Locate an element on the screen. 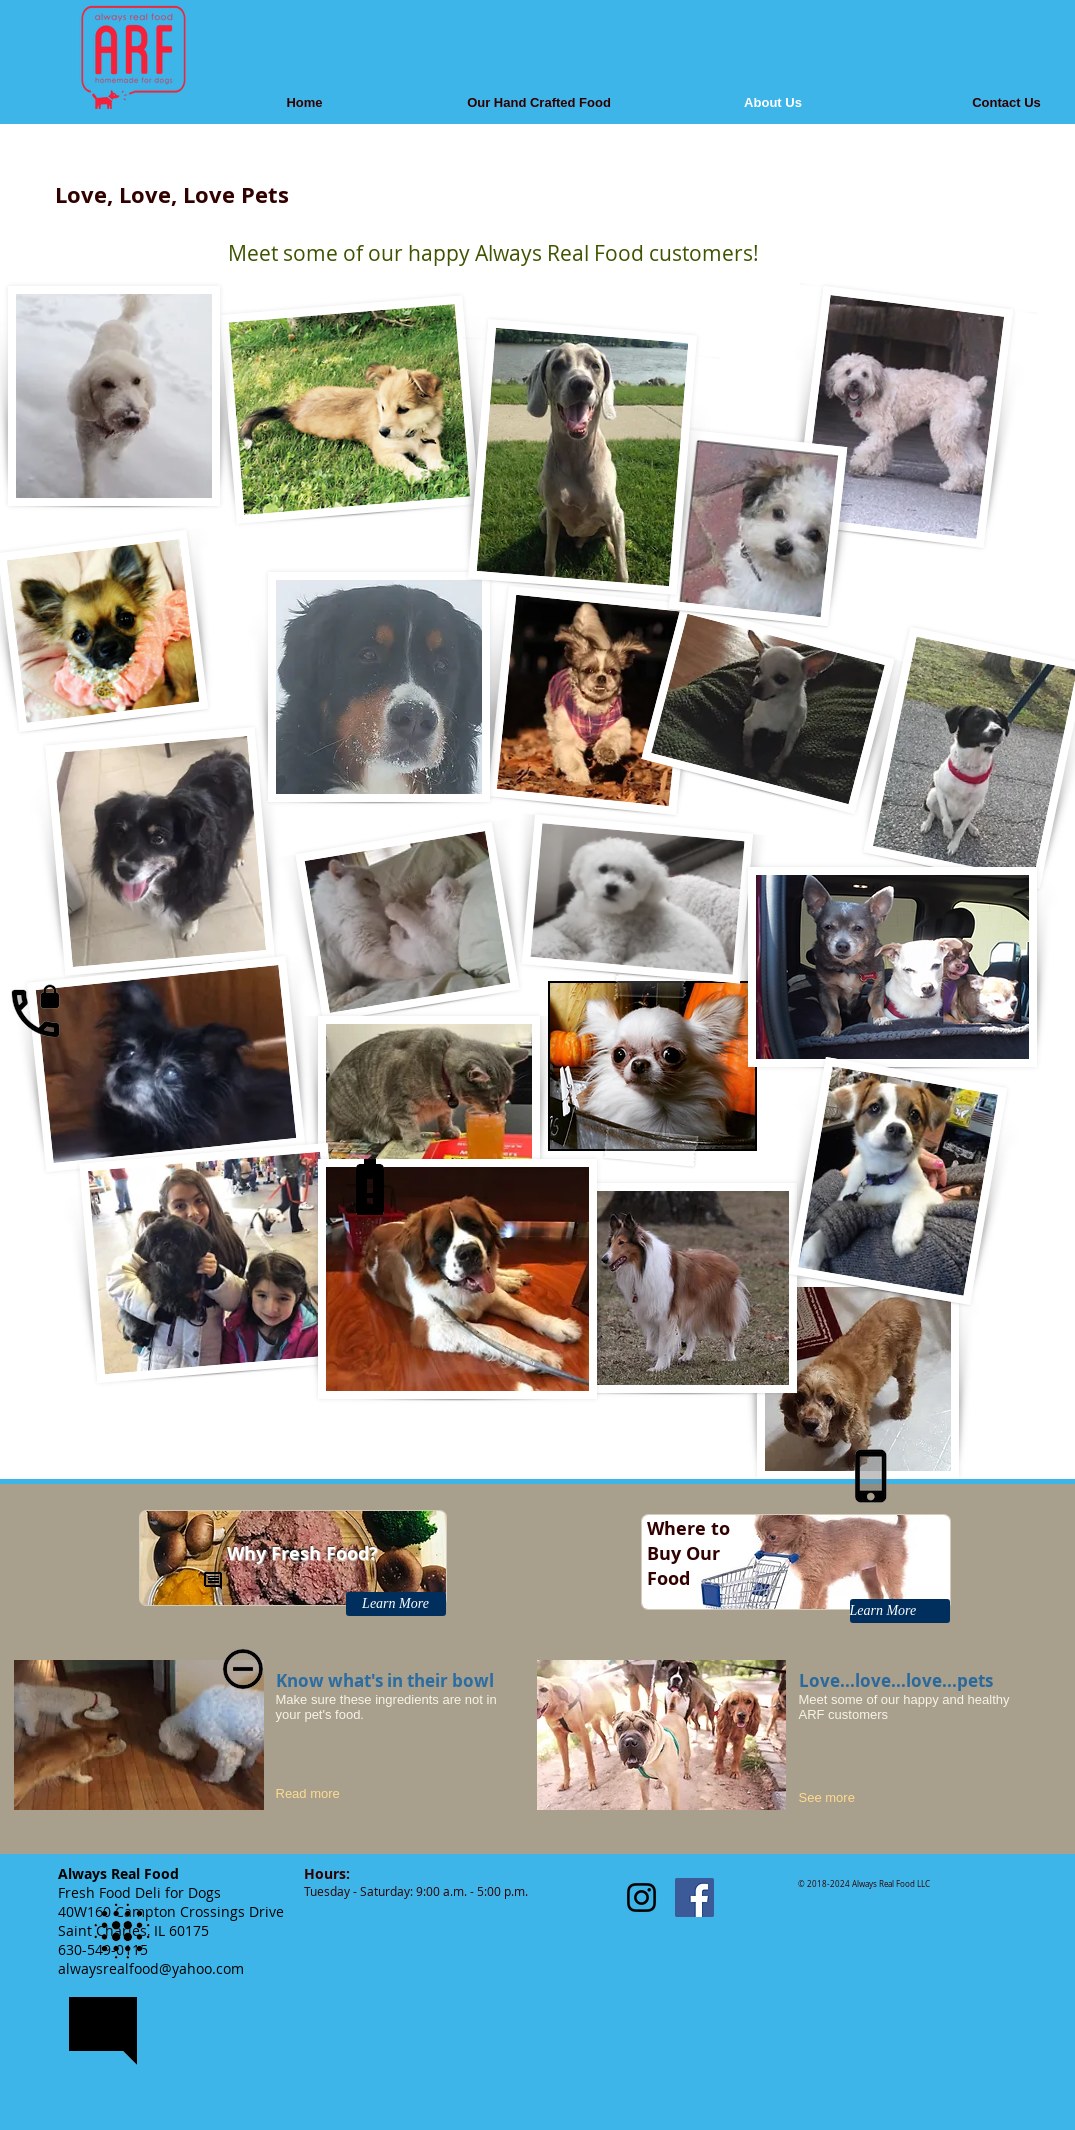 Image resolution: width=1075 pixels, height=2130 pixels. open comments section is located at coordinates (103, 2031).